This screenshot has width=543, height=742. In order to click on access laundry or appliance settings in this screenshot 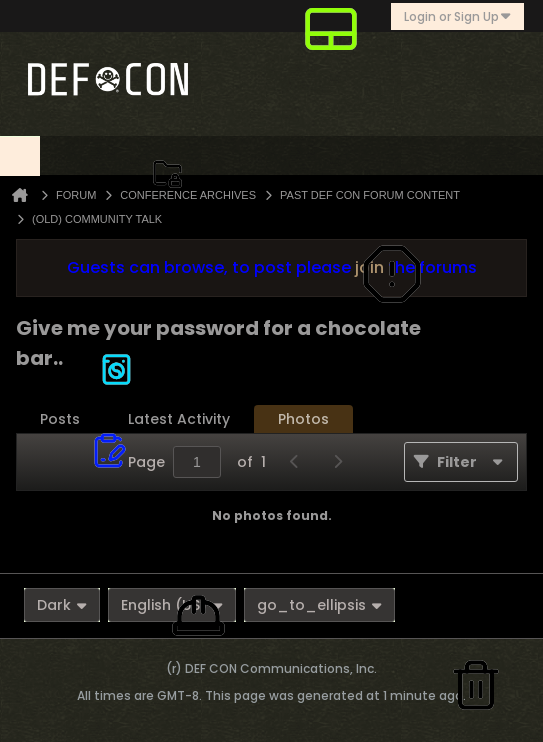, I will do `click(116, 369)`.